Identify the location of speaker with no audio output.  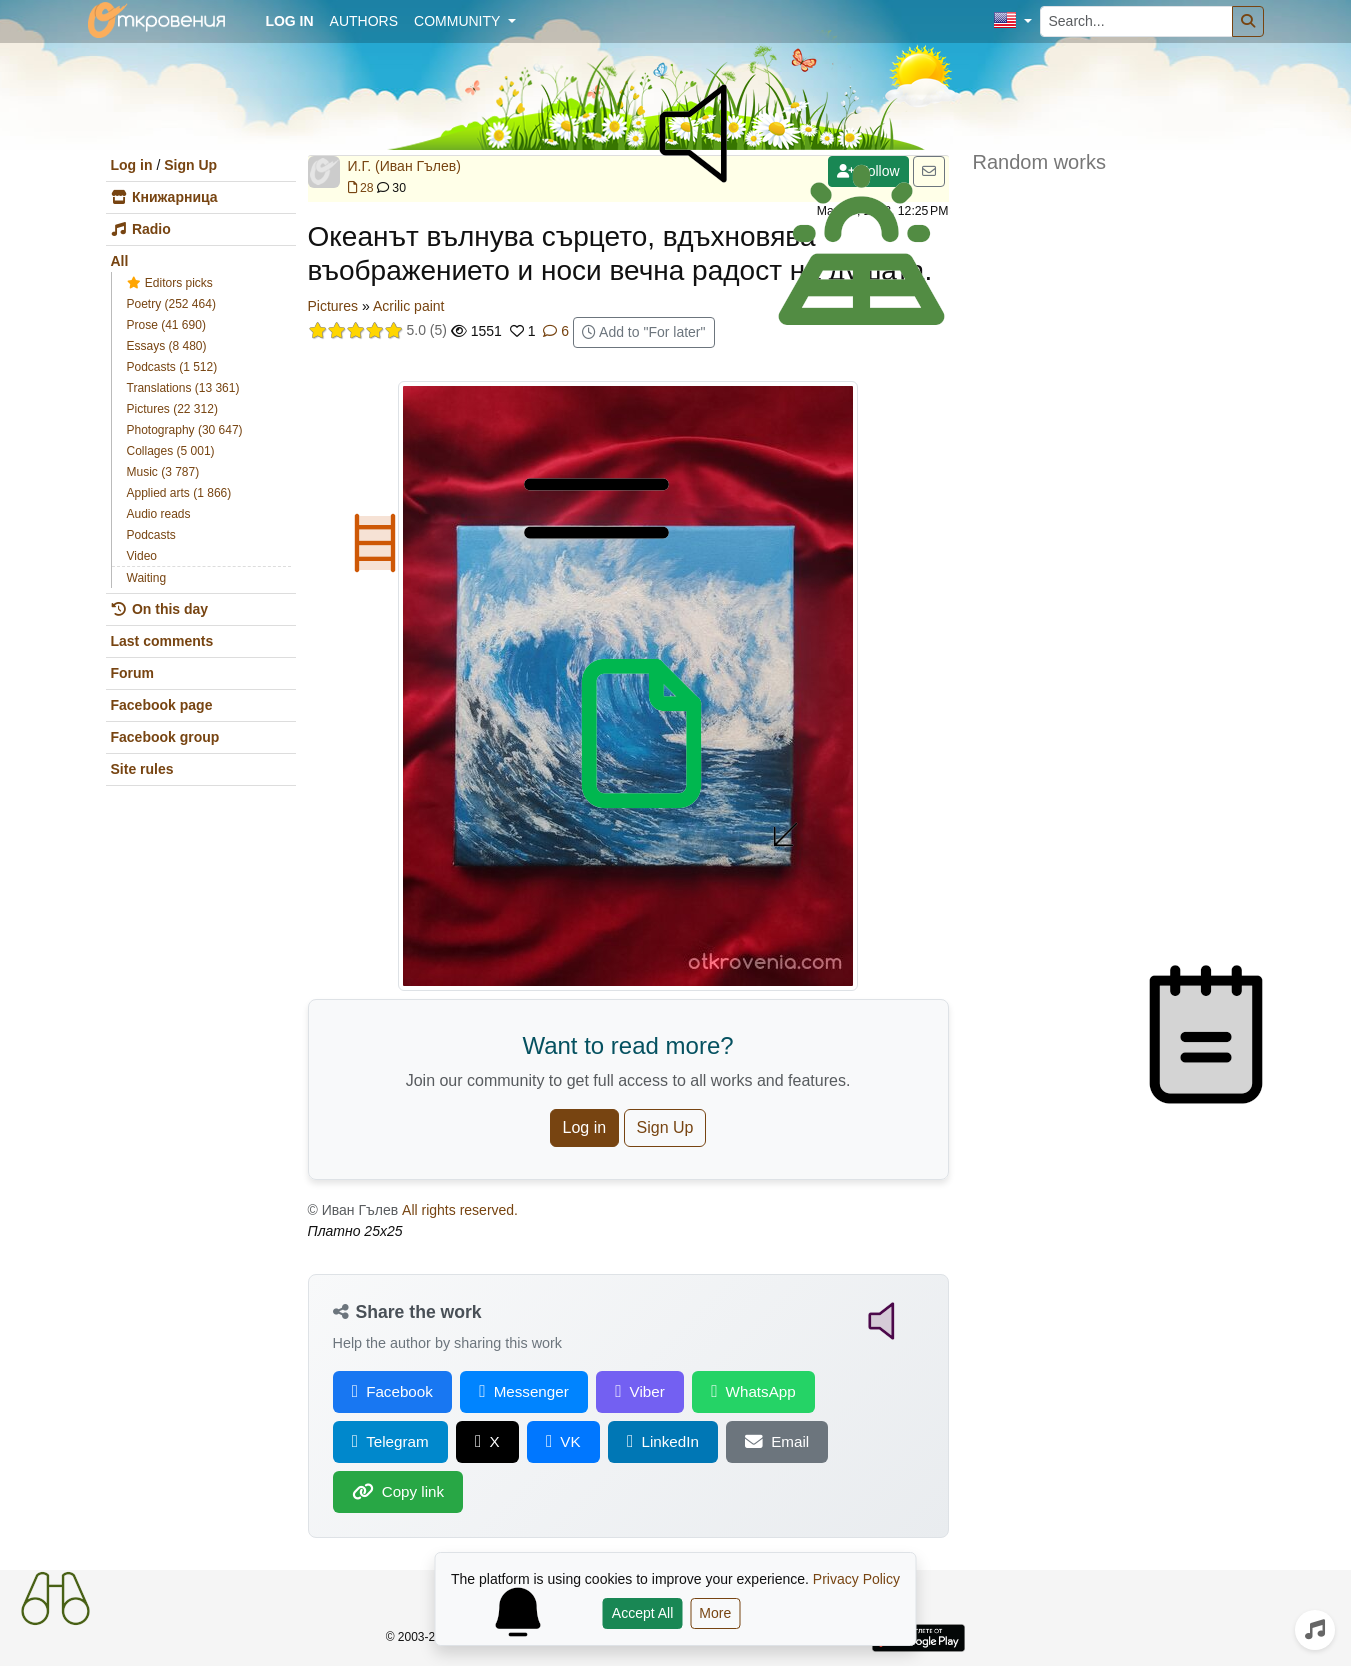
(708, 133).